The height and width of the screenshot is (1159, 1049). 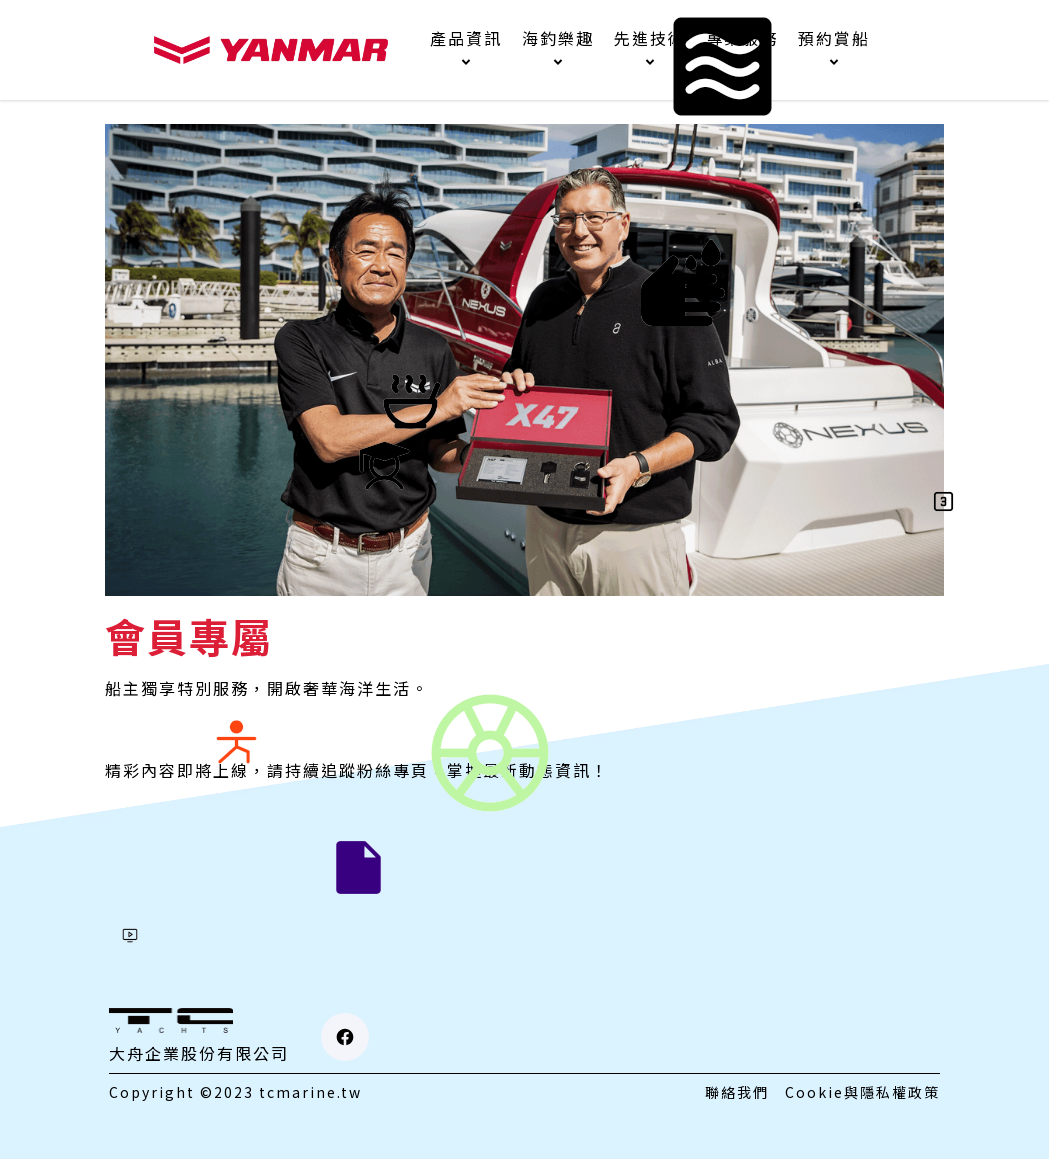 I want to click on indicates nuclear or radioactive content, so click(x=490, y=753).